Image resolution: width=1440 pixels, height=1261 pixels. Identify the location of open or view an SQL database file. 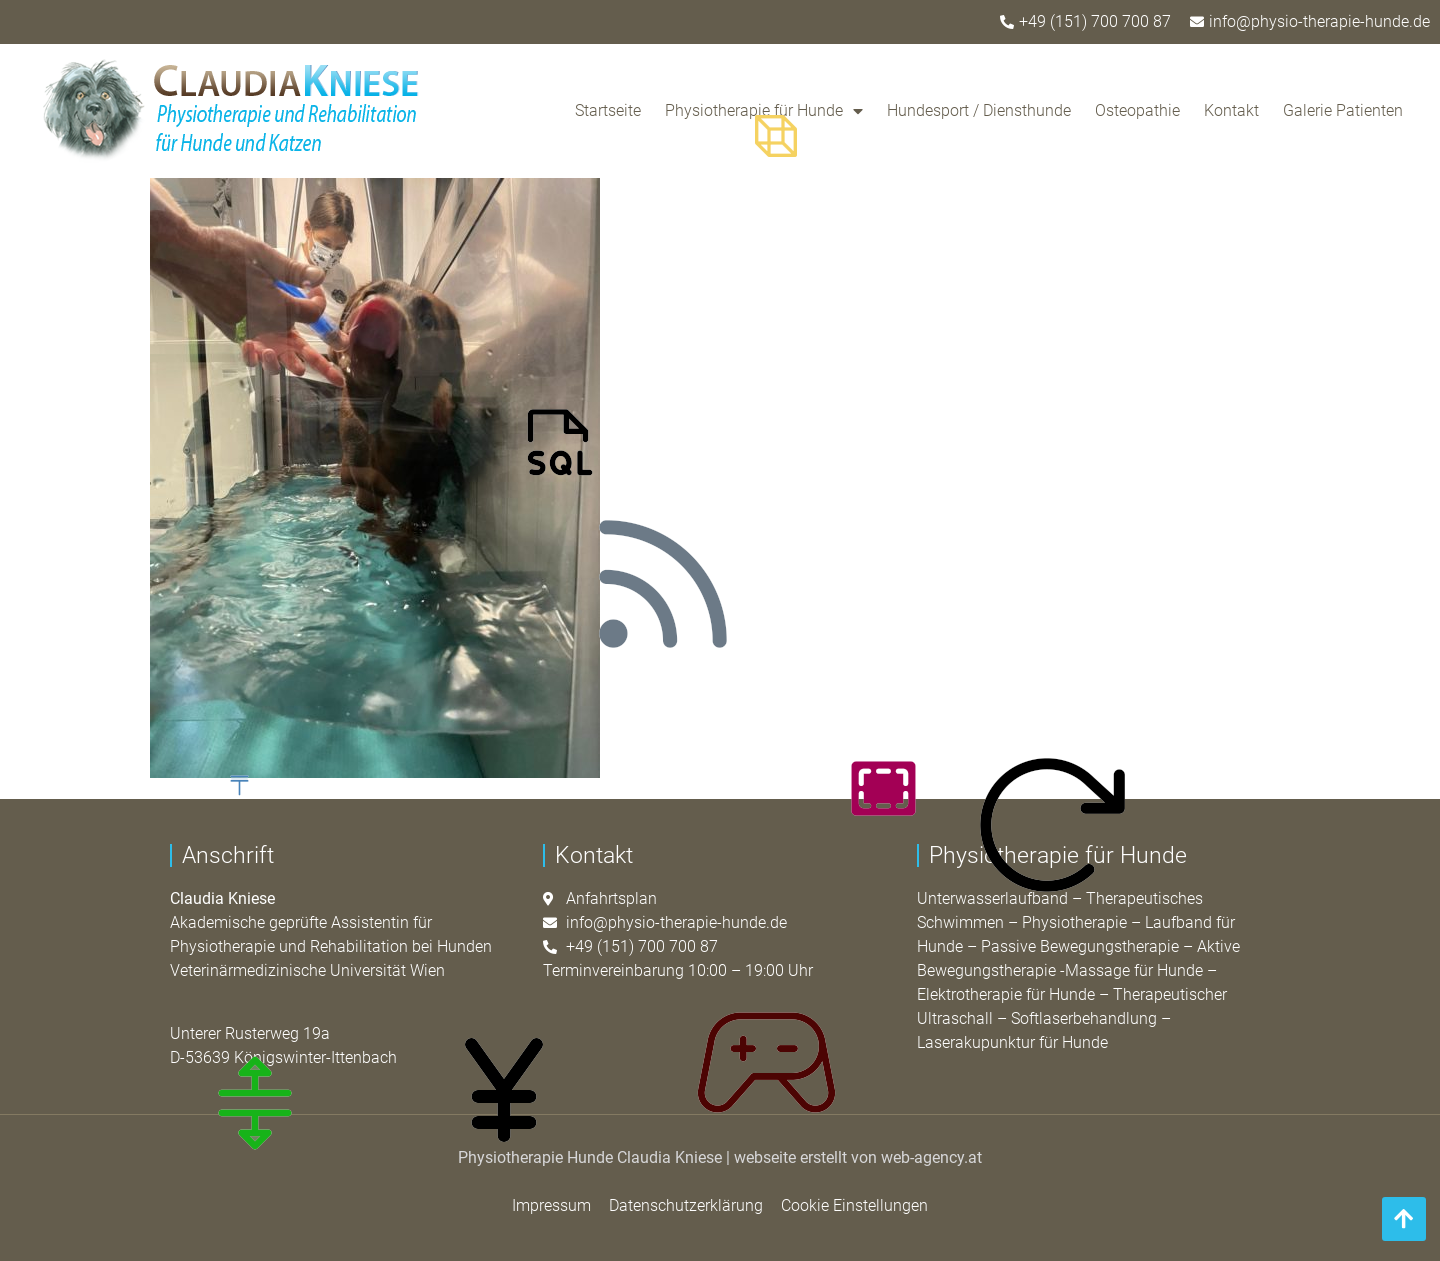
(558, 445).